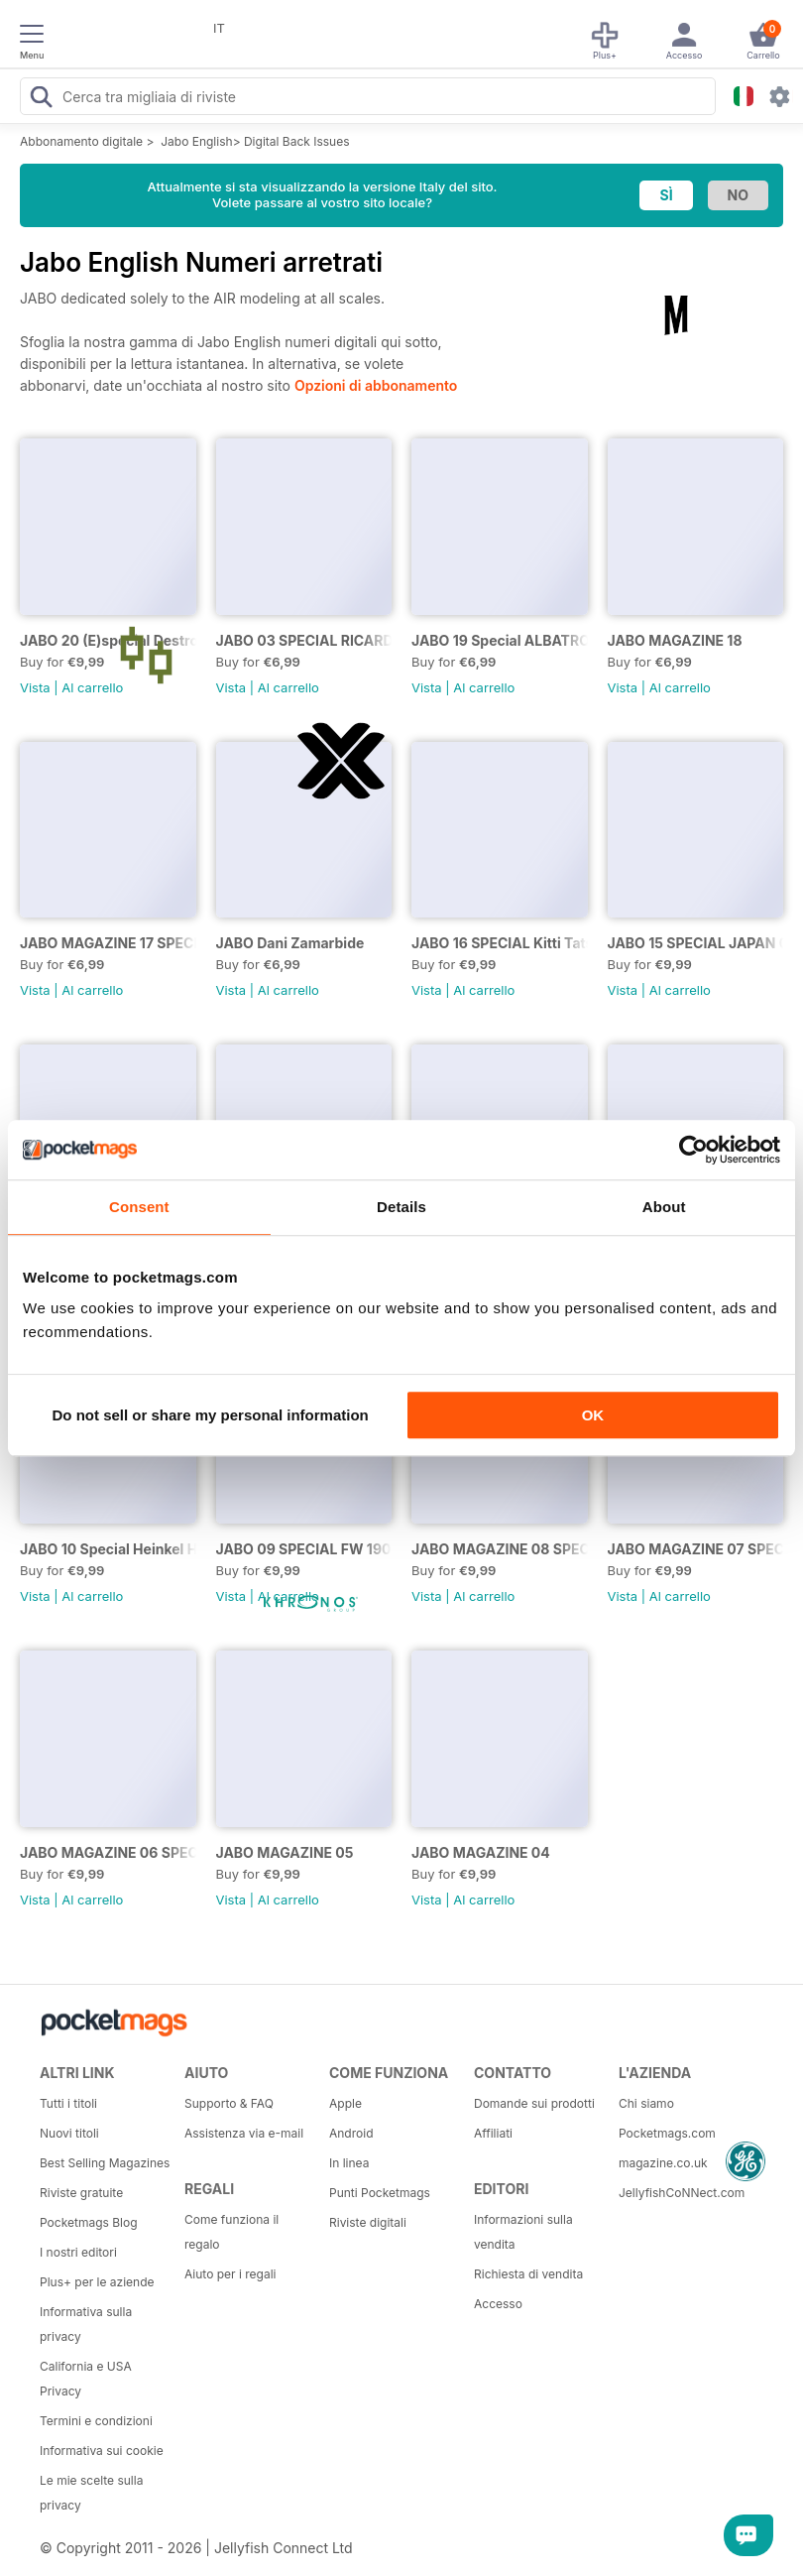 The width and height of the screenshot is (803, 2576). What do you see at coordinates (146, 655) in the screenshot?
I see `view stock market data` at bounding box center [146, 655].